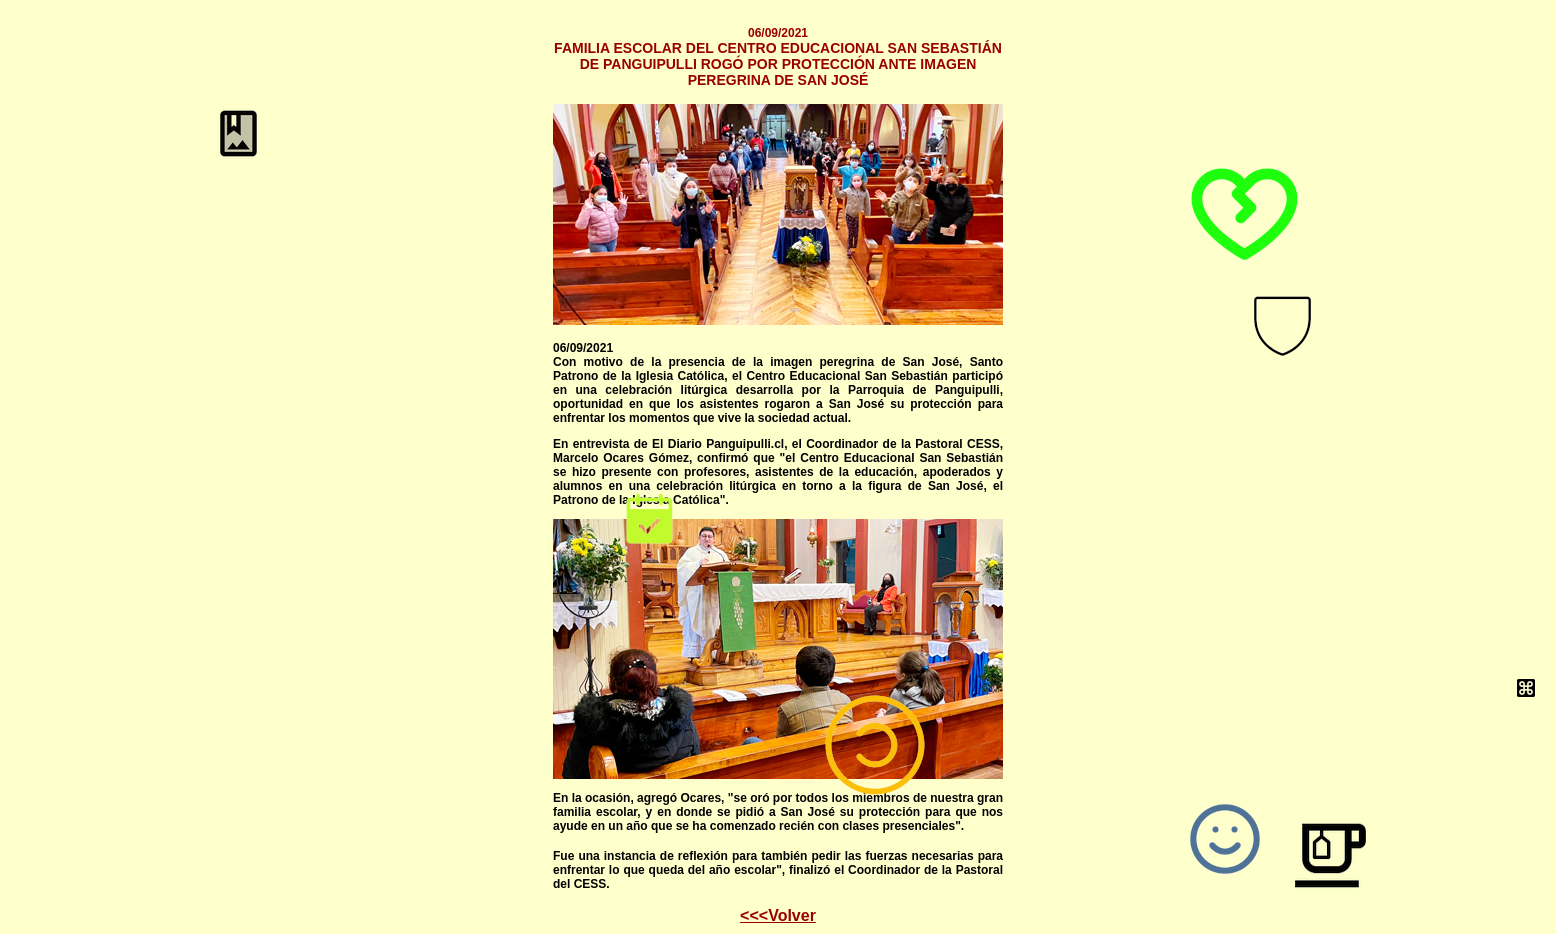  Describe the element at coordinates (1225, 839) in the screenshot. I see `add an emoji or reaction` at that location.